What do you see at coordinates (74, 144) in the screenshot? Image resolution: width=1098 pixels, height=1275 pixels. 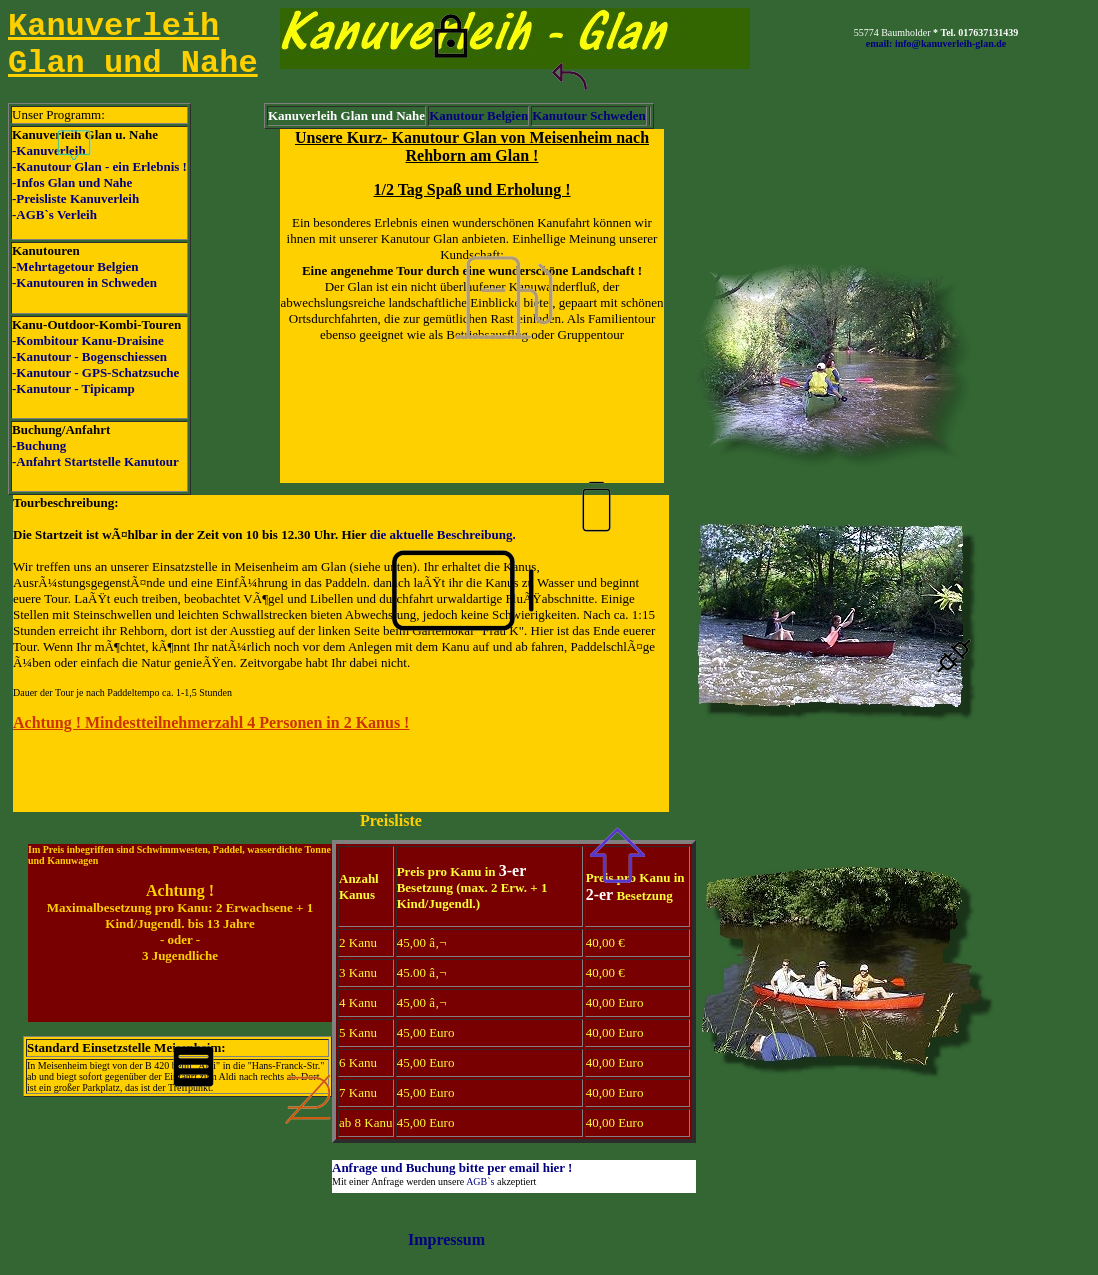 I see `open chat or messaging` at bounding box center [74, 144].